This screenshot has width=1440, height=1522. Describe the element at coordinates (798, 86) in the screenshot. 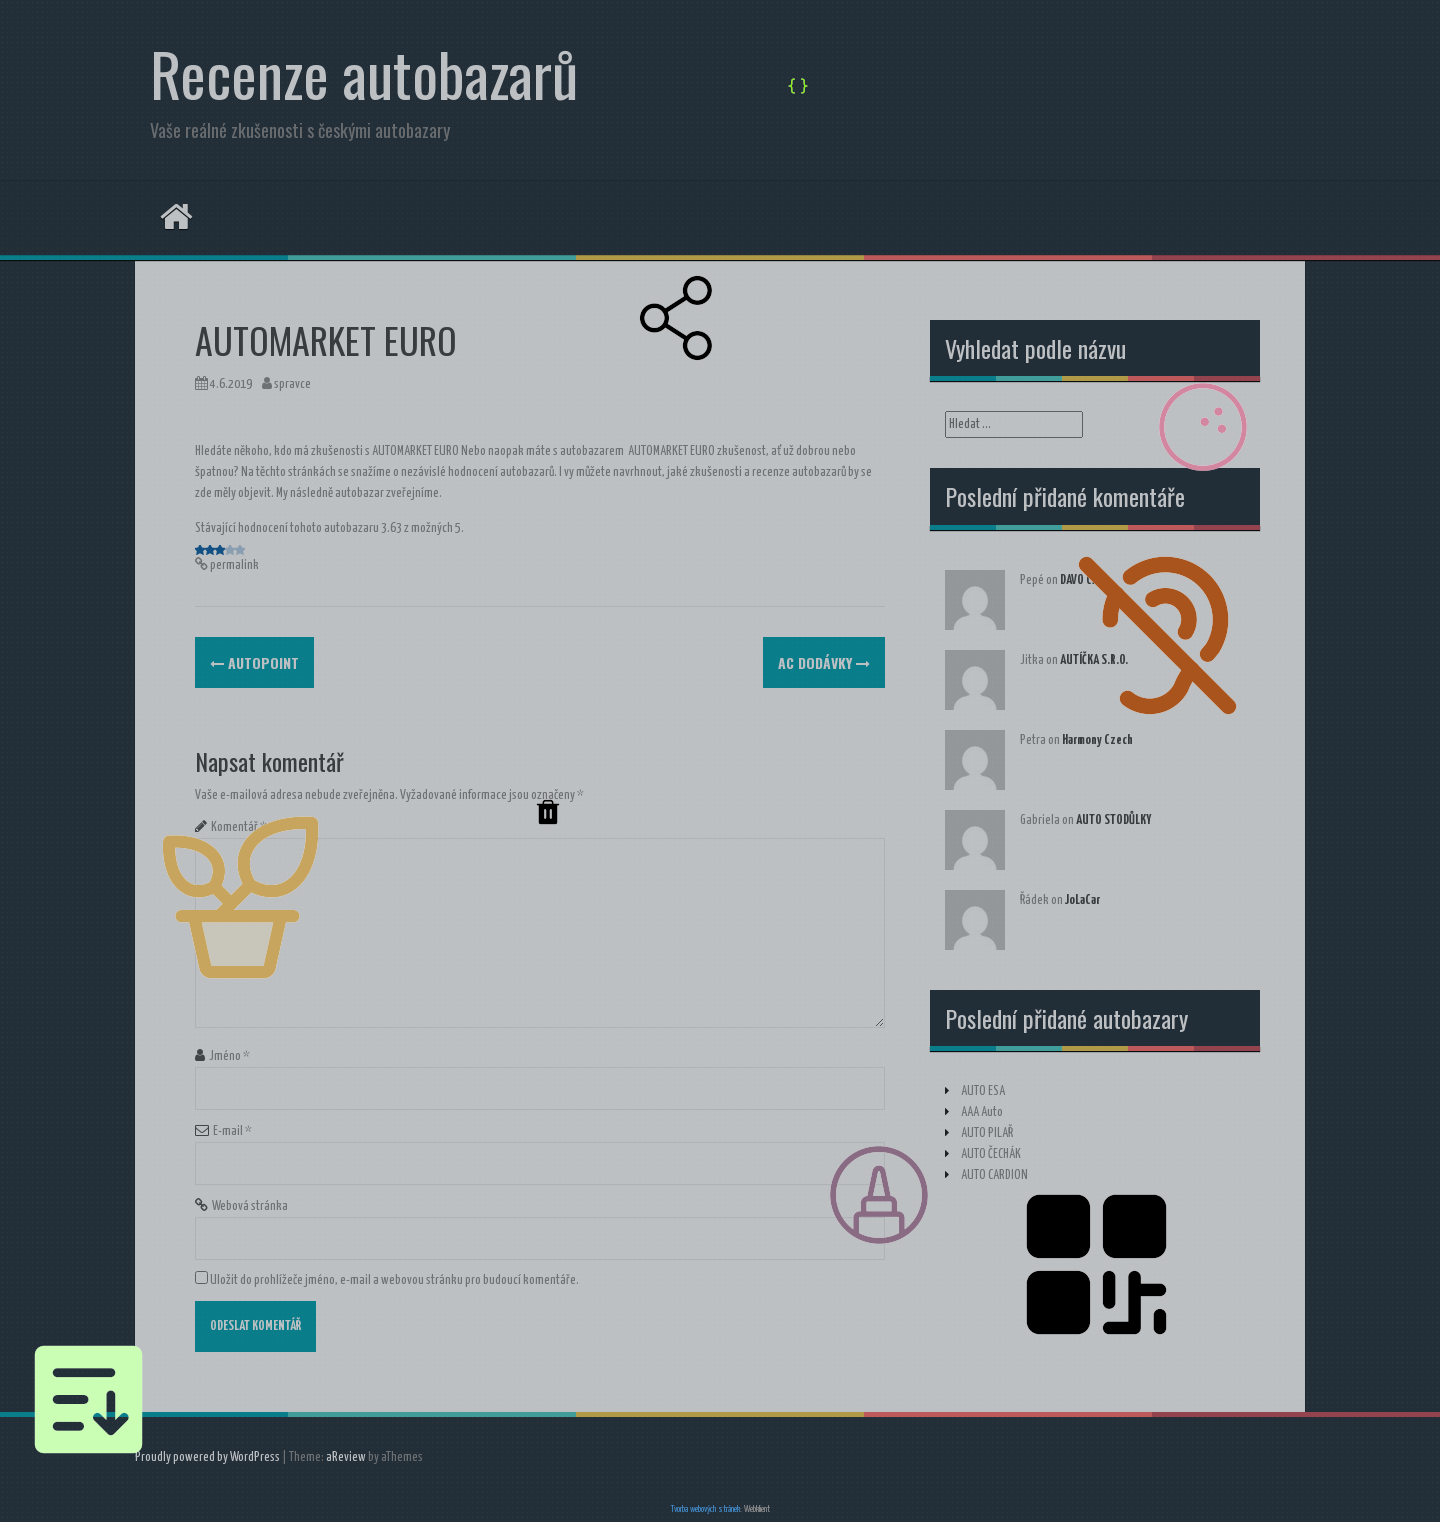

I see `view or edit code` at that location.